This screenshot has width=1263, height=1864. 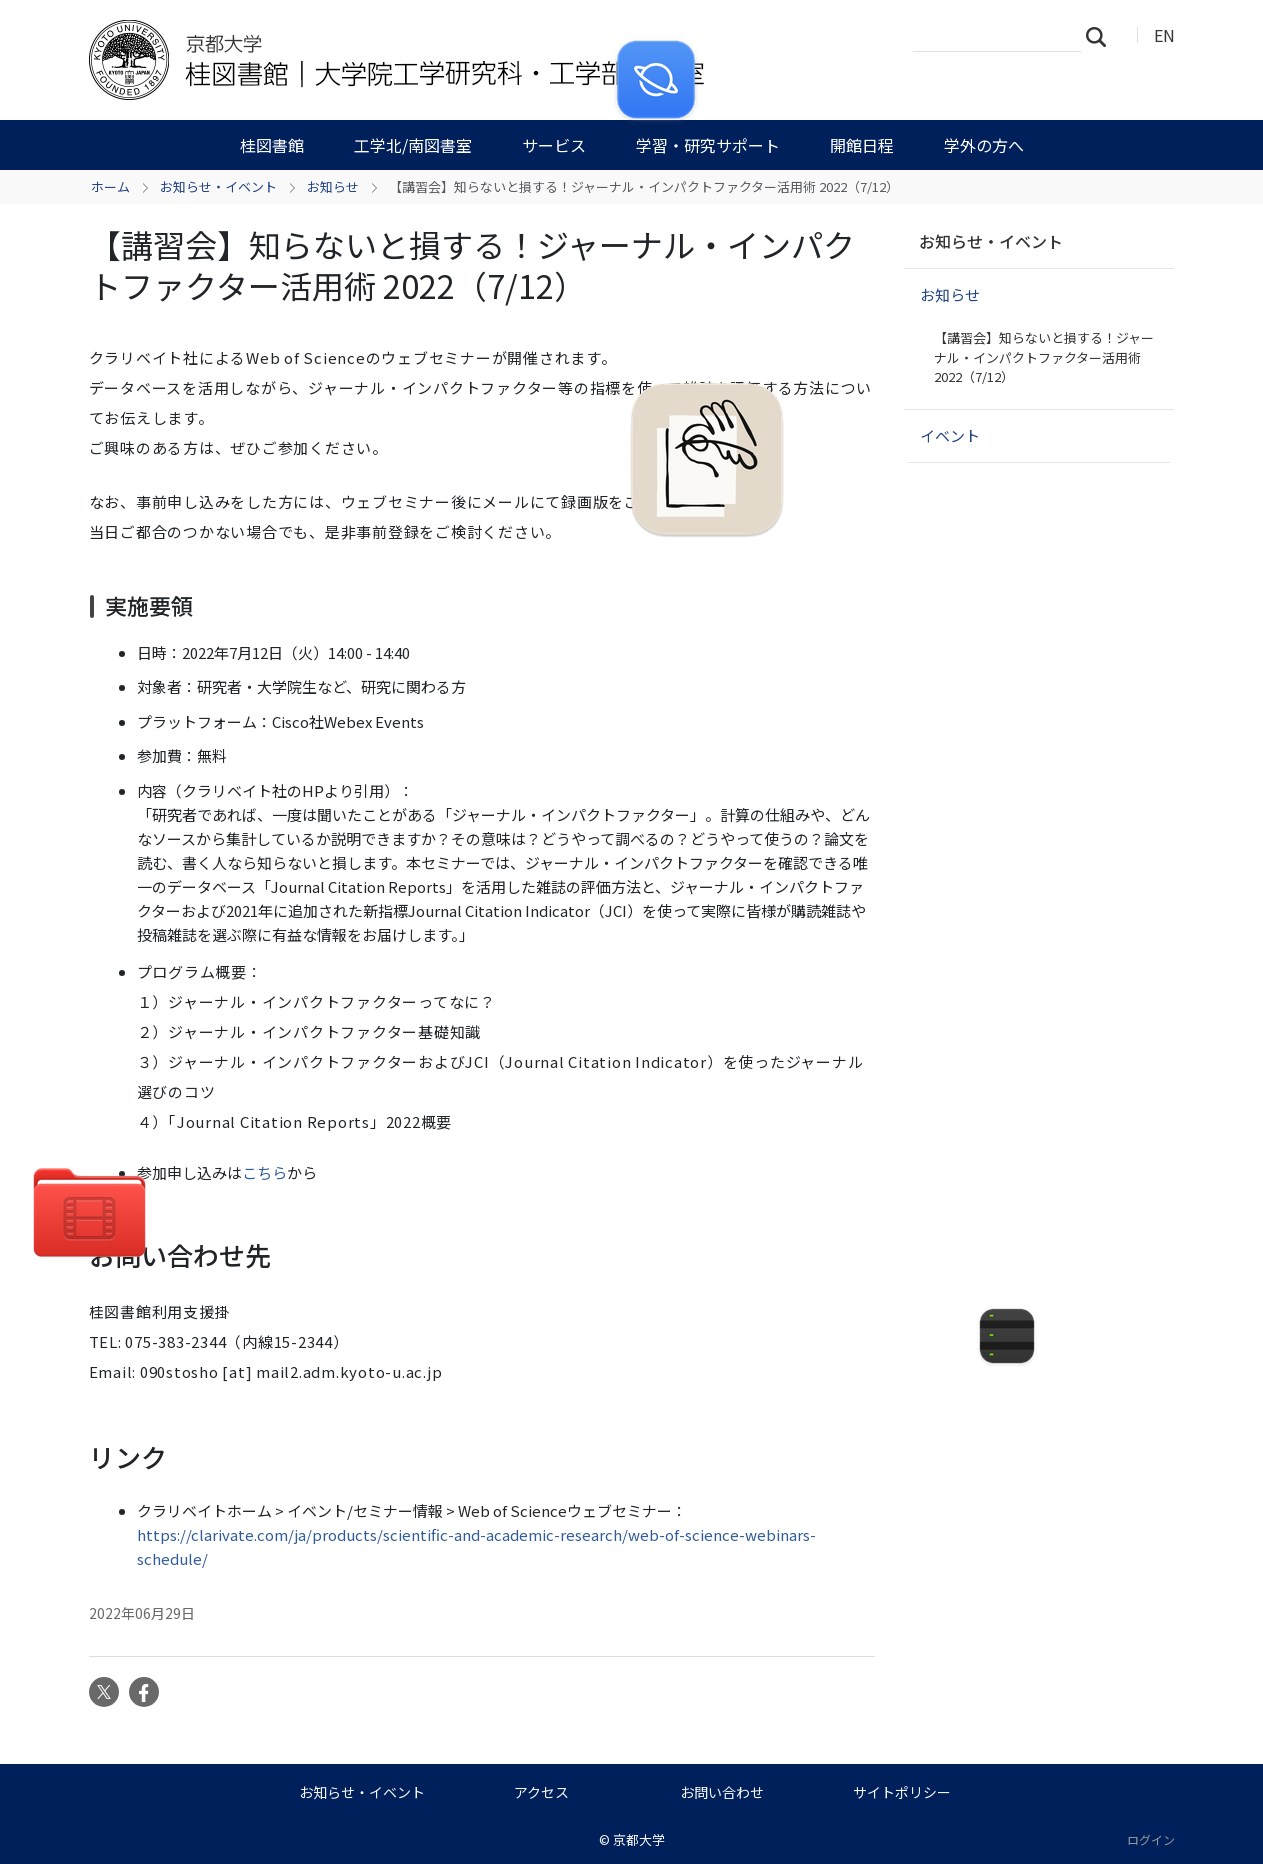 I want to click on access network server preferences, so click(x=1007, y=1337).